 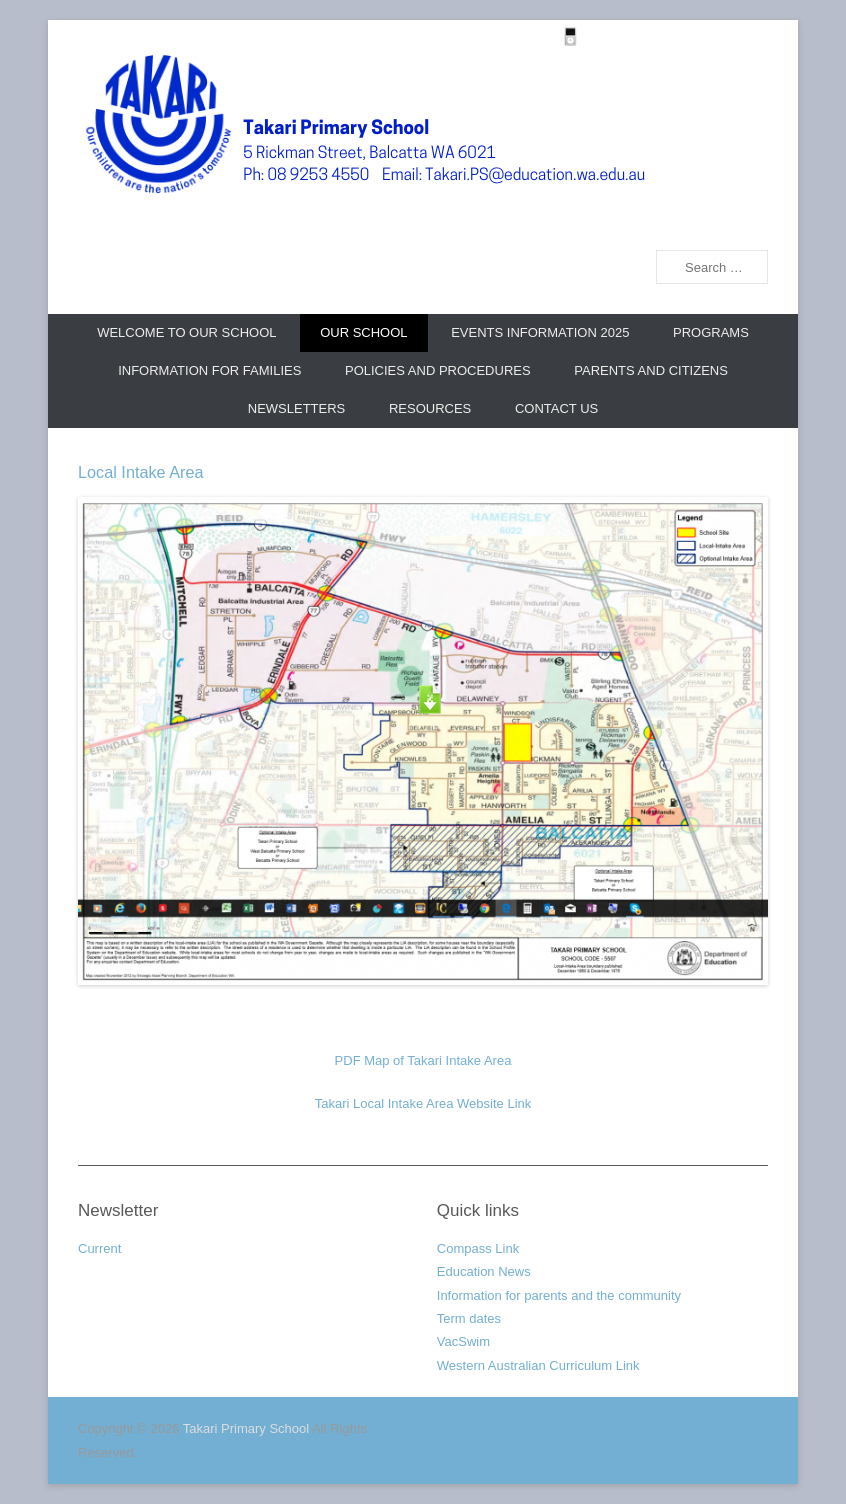 I want to click on access ipod classic device settings, so click(x=570, y=36).